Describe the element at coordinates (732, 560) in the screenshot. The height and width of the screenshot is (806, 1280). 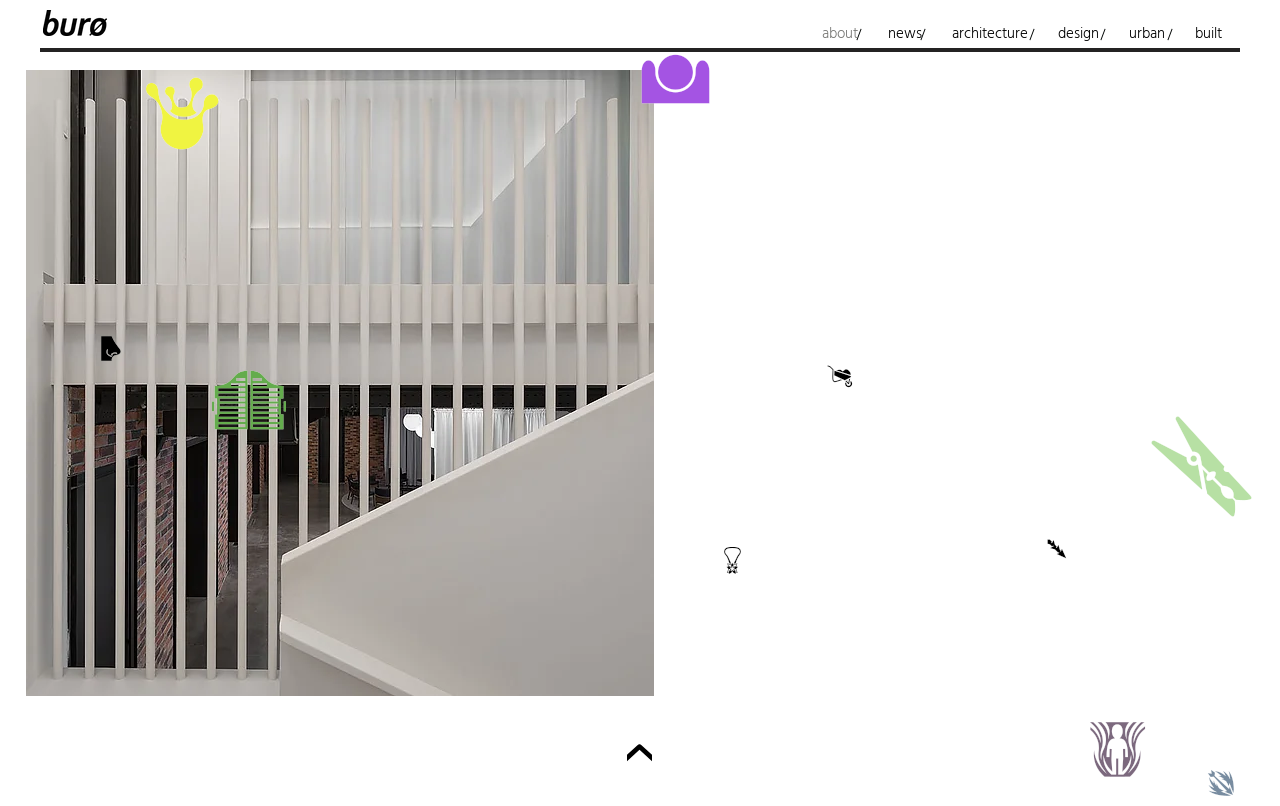
I see `browse jewelry or accessories` at that location.